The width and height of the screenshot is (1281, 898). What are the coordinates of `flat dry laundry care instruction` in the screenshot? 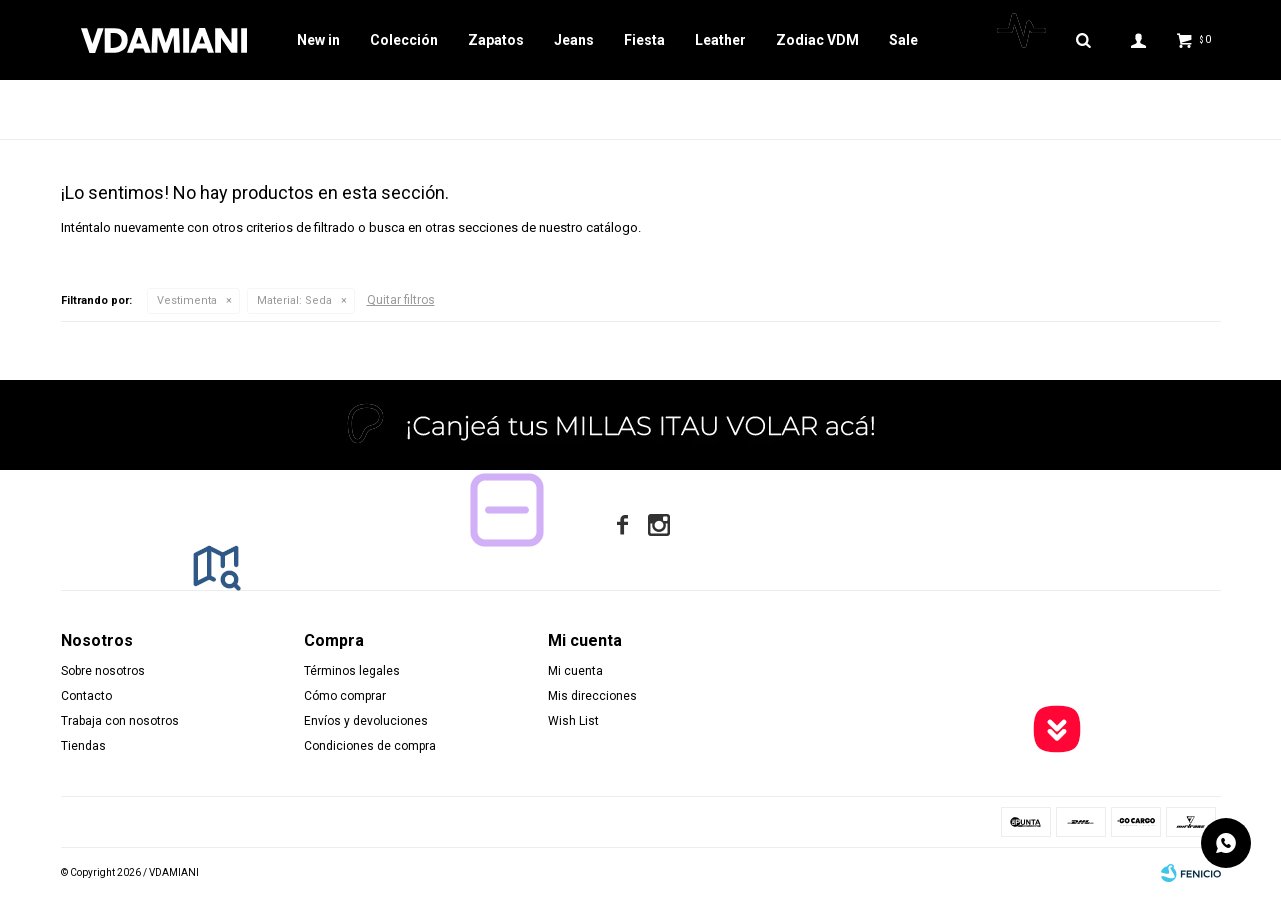 It's located at (507, 510).